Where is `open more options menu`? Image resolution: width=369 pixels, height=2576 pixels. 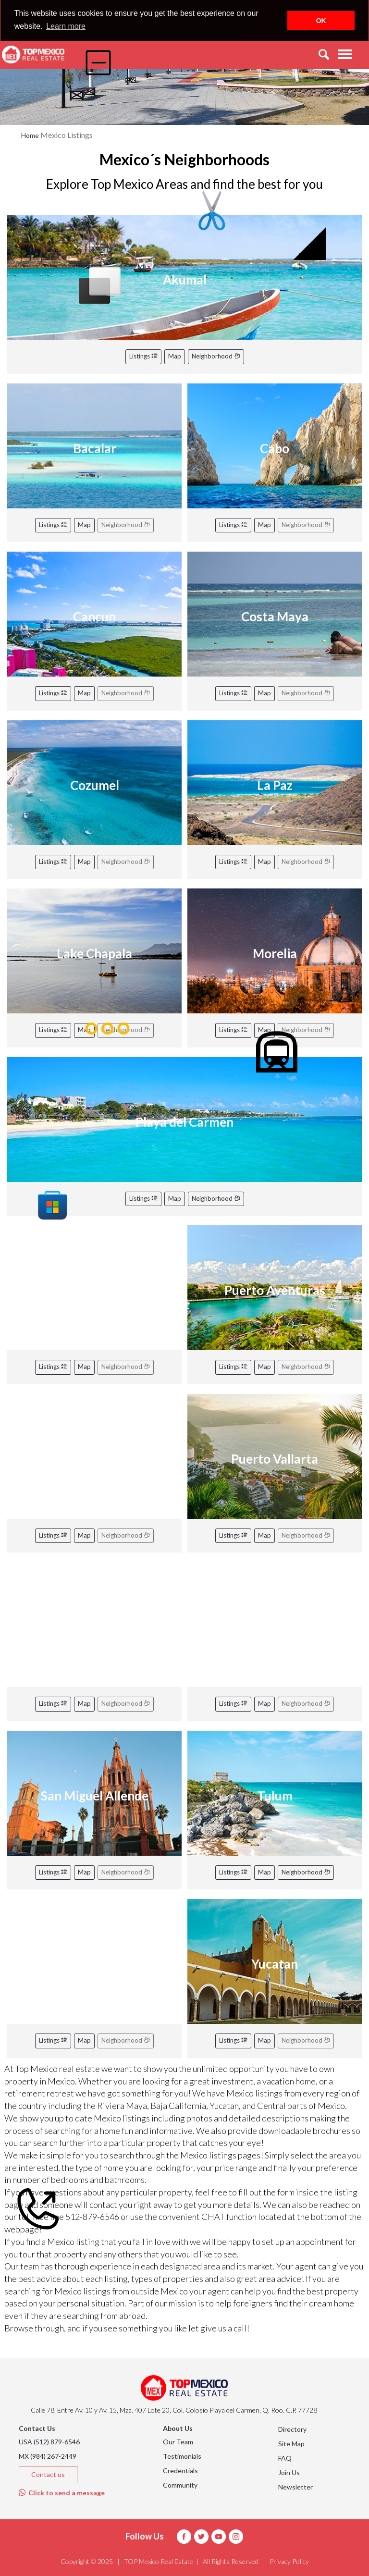 open more options menu is located at coordinates (107, 1028).